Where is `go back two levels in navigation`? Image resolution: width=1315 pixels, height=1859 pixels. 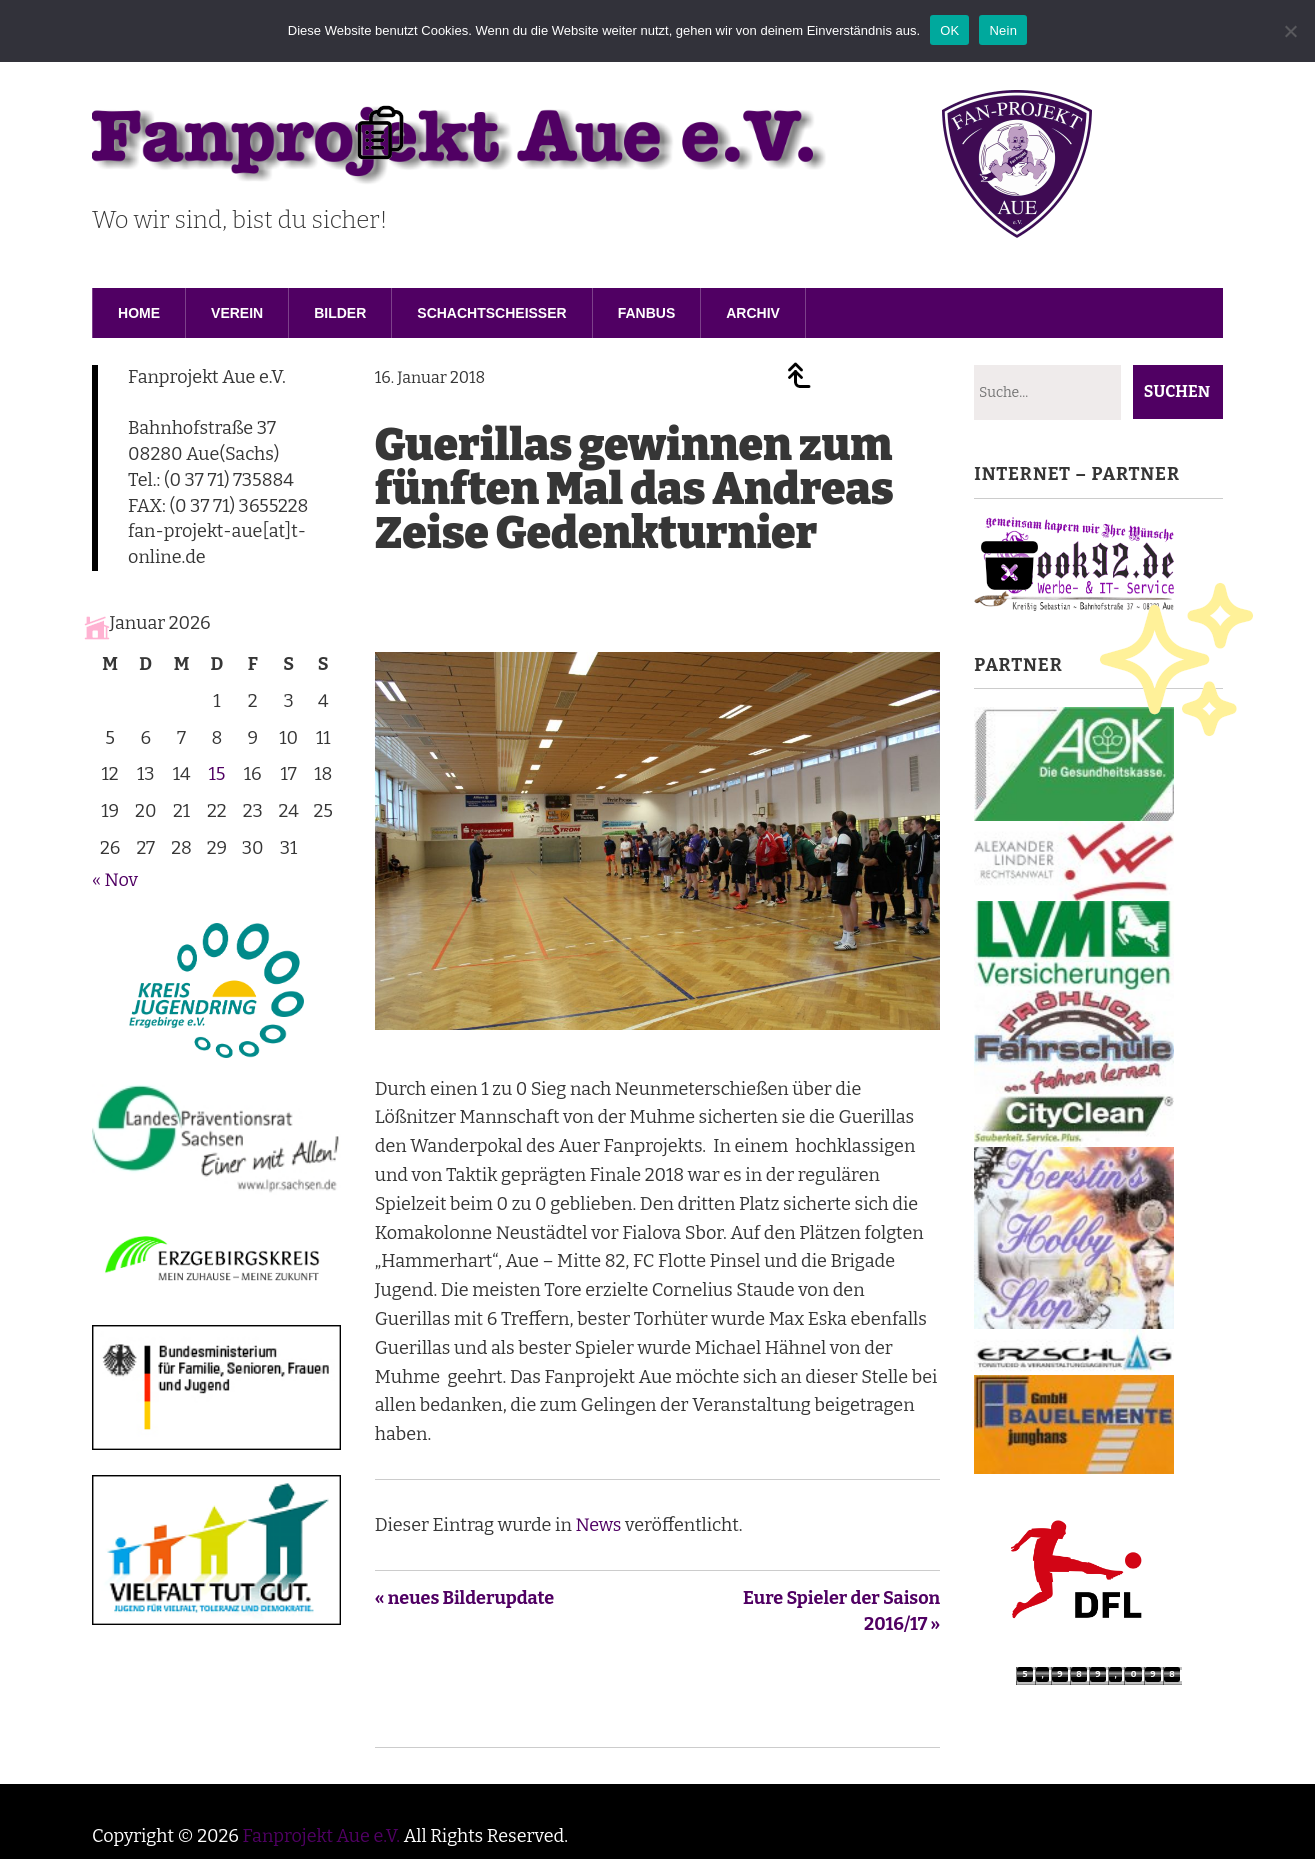
go back two levels in navigation is located at coordinates (800, 376).